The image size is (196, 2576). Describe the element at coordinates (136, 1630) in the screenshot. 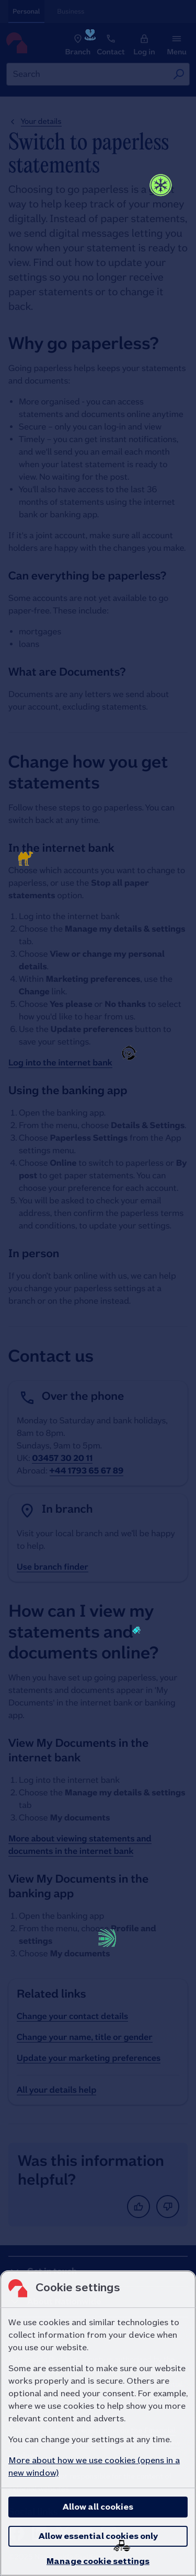

I see `explosive item or power-up in a game` at that location.